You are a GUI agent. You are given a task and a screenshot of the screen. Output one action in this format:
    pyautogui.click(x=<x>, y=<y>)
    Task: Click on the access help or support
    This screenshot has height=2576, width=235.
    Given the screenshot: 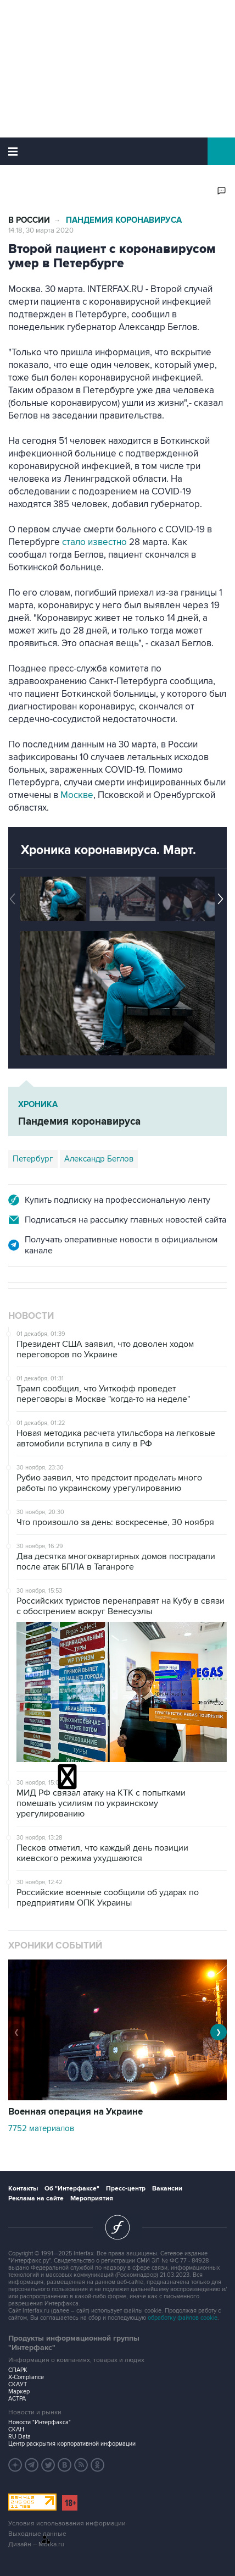 What is the action you would take?
    pyautogui.click(x=137, y=1678)
    